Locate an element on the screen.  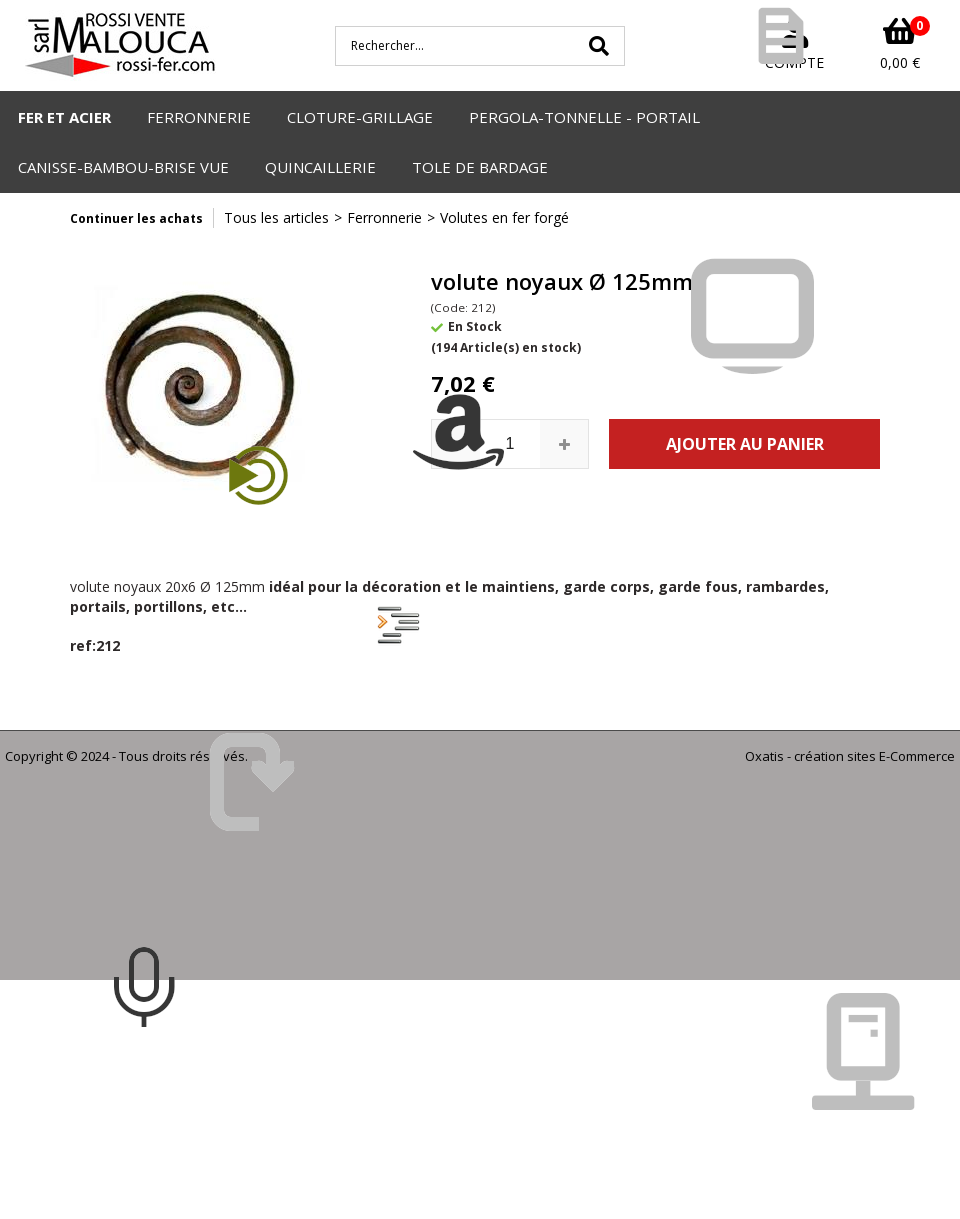
decrease text indentation is located at coordinates (398, 626).